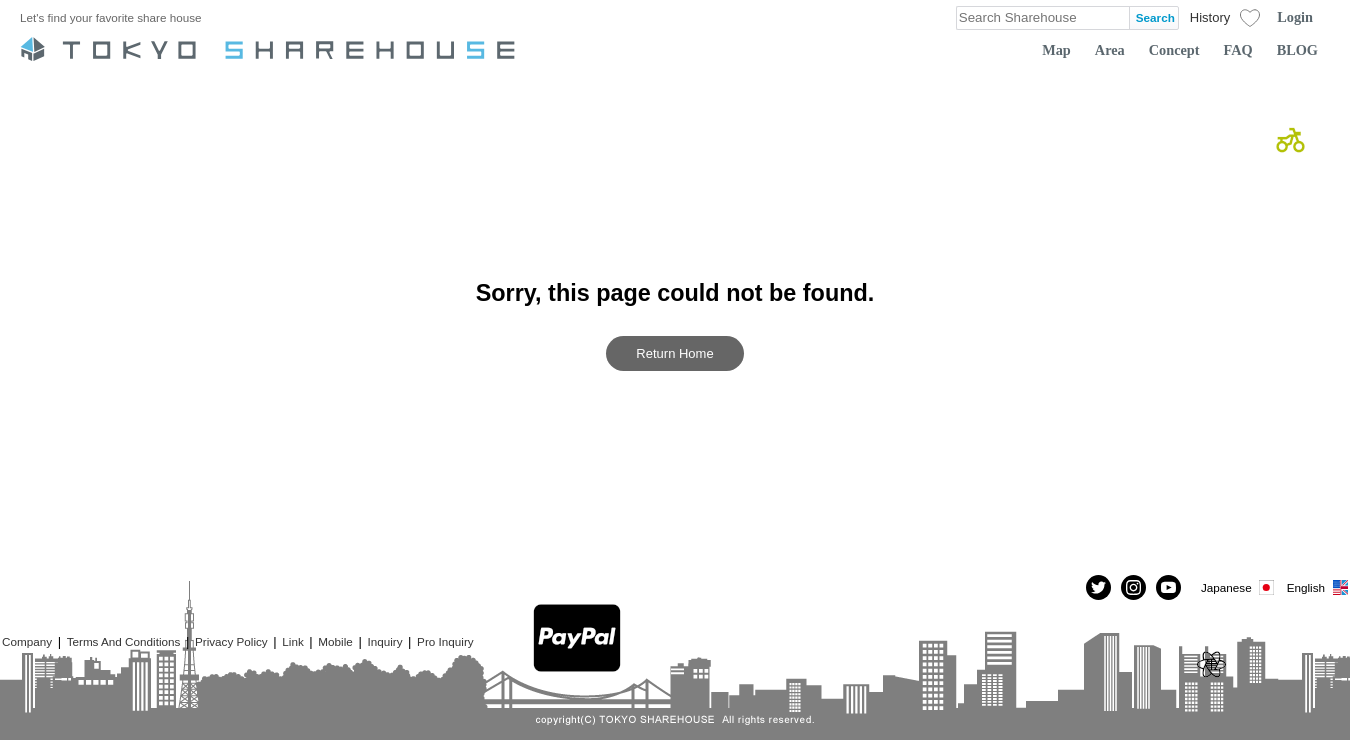  What do you see at coordinates (577, 638) in the screenshot?
I see `pay with PayPal` at bounding box center [577, 638].